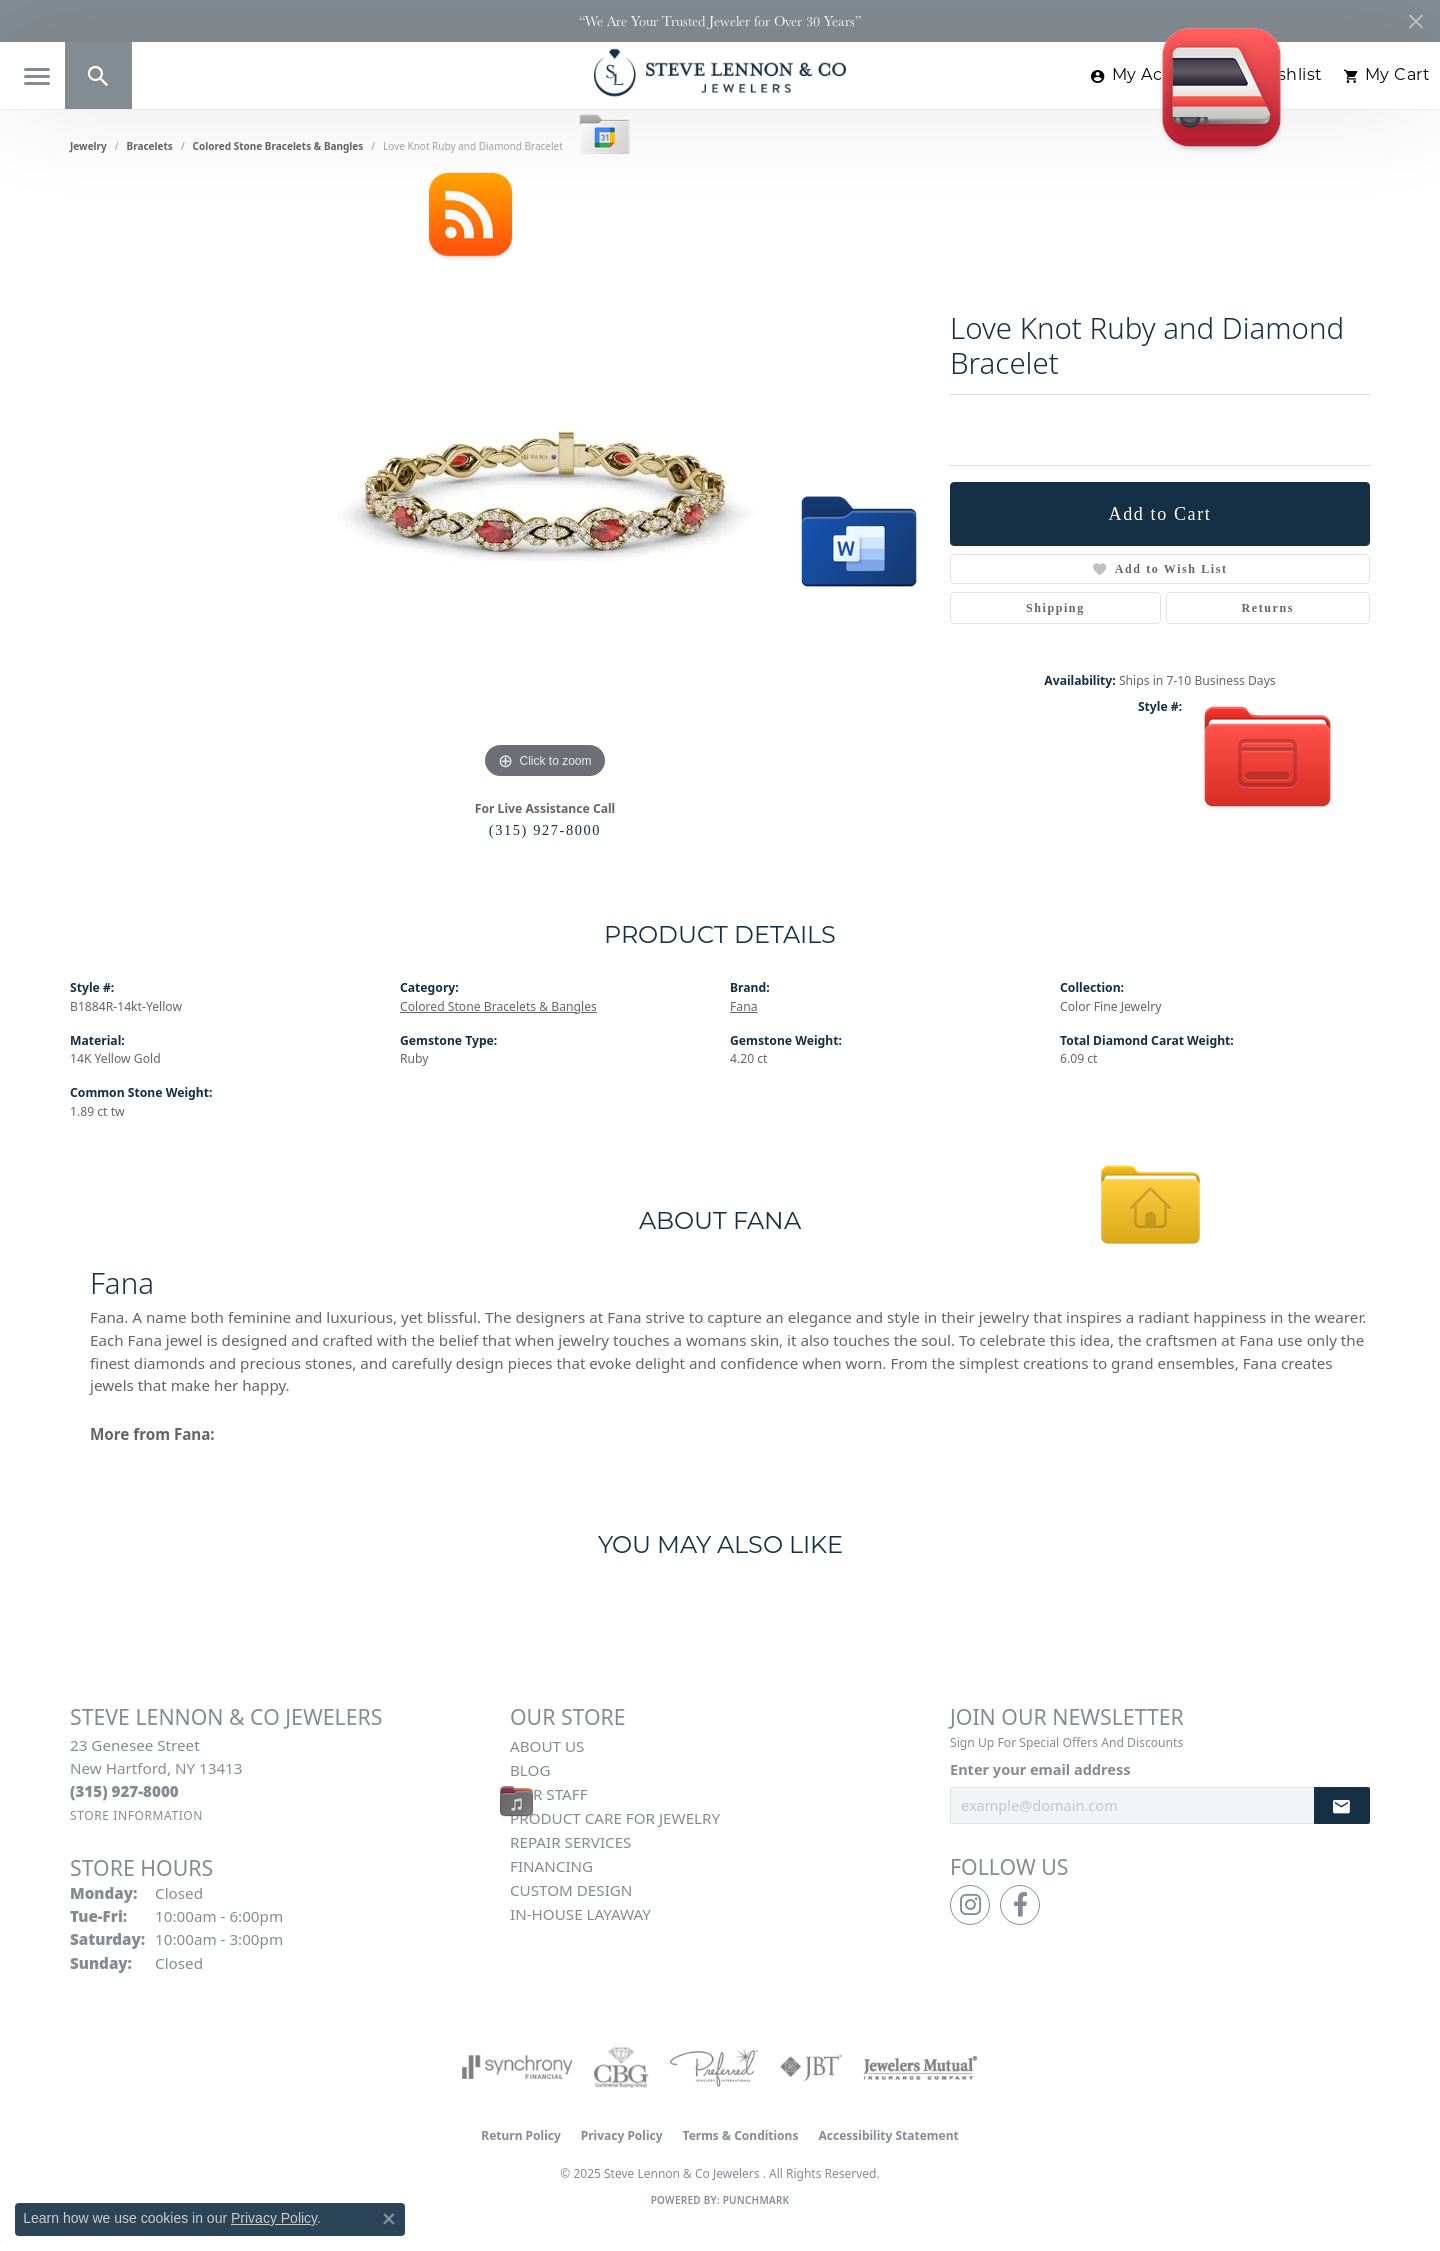 The width and height of the screenshot is (1440, 2251). I want to click on open your music folder, so click(516, 1800).